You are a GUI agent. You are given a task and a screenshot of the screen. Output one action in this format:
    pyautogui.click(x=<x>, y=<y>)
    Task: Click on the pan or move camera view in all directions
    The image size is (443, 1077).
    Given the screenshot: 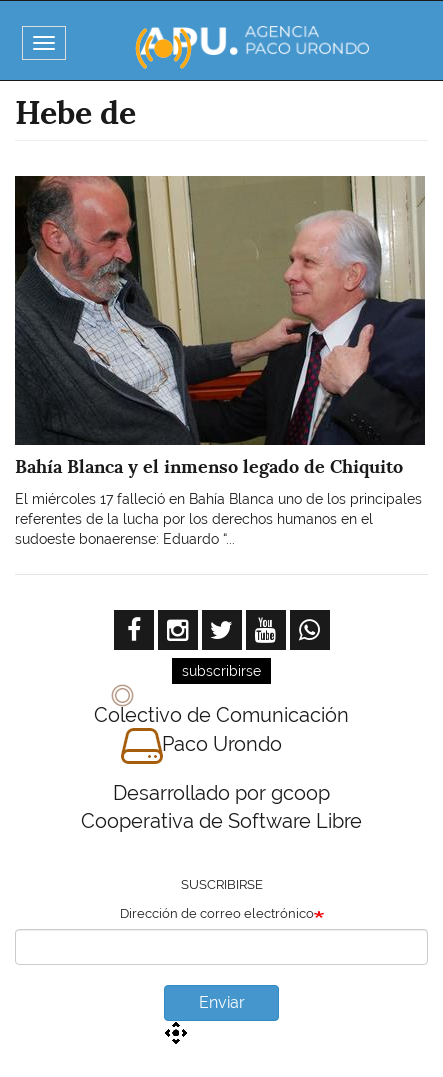 What is the action you would take?
    pyautogui.click(x=176, y=1033)
    